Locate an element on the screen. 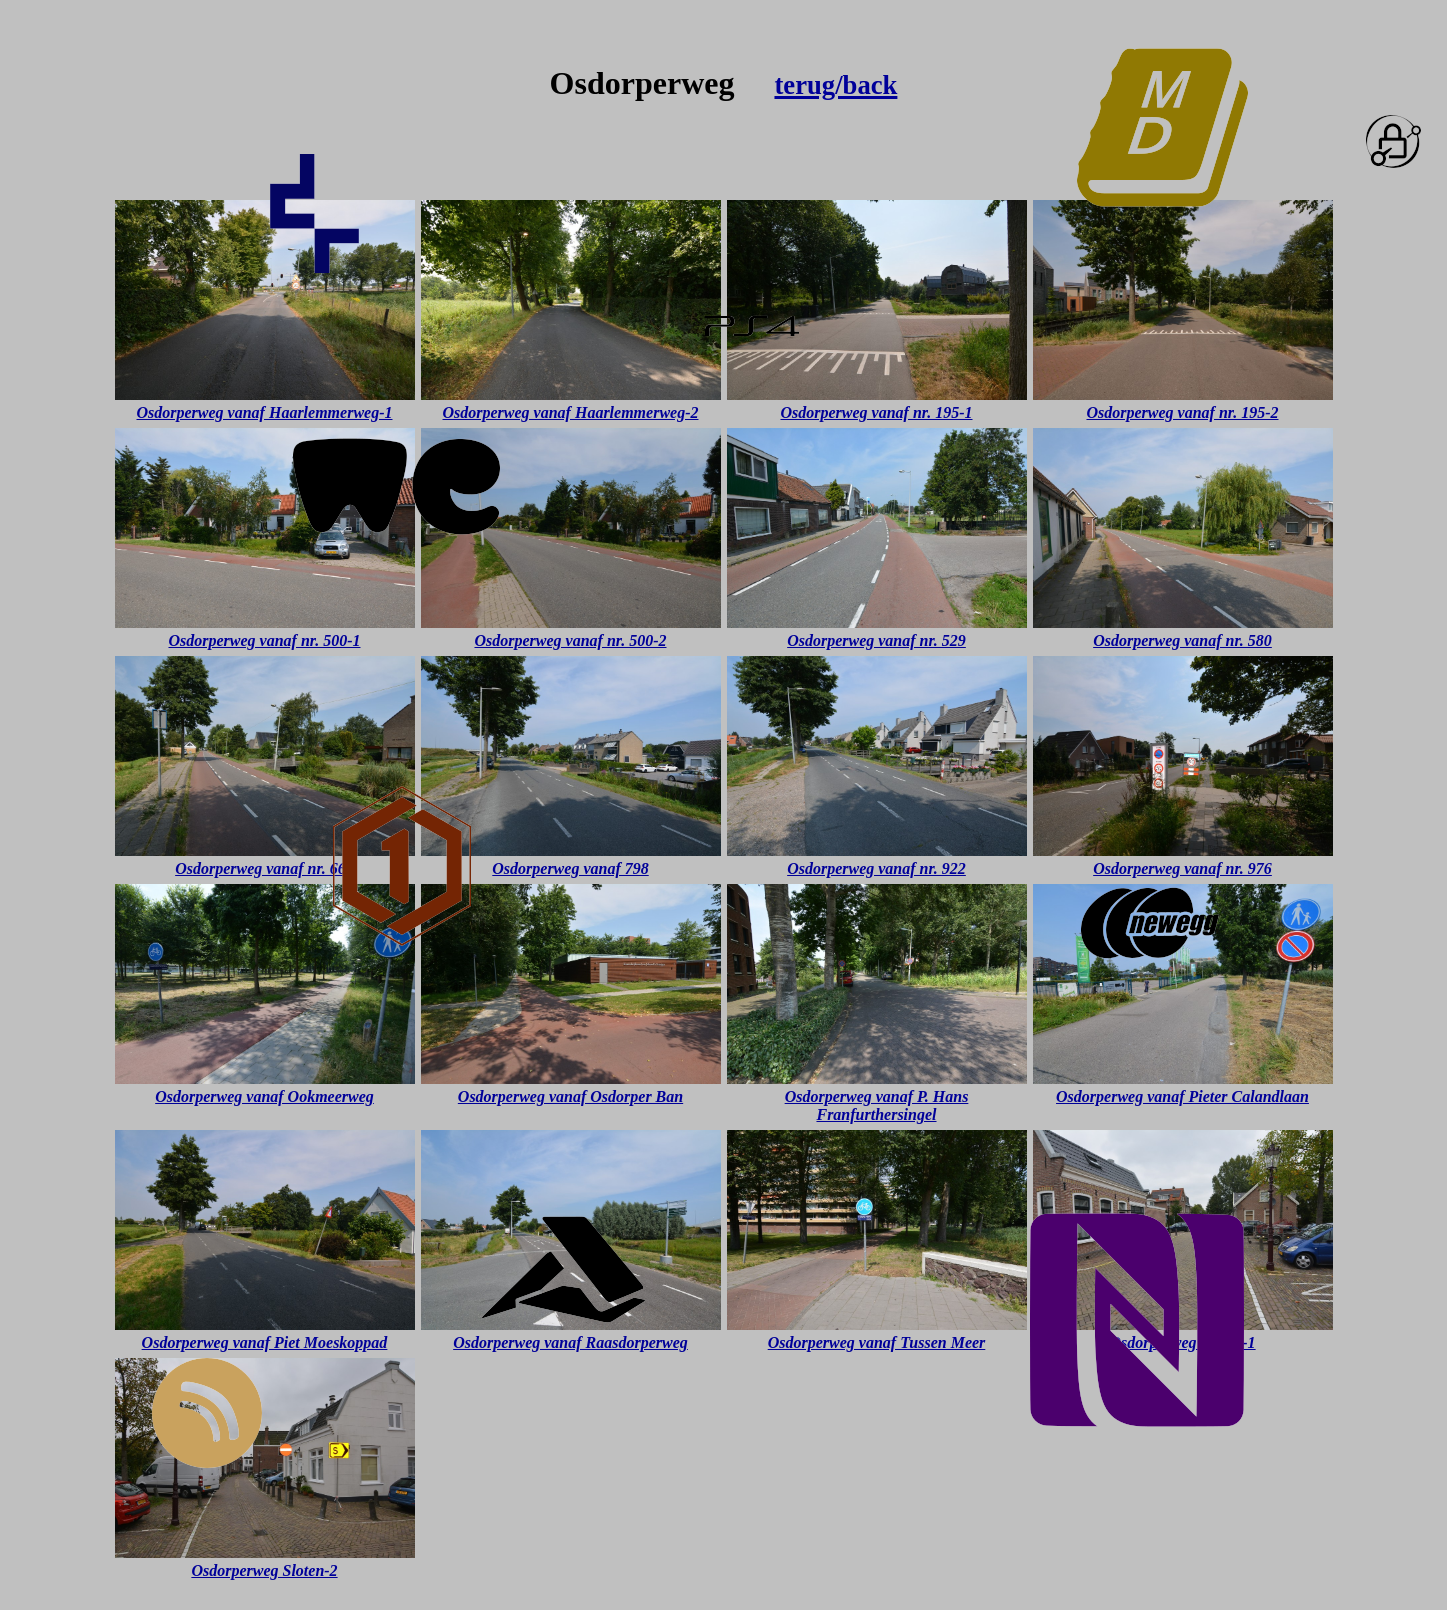 The image size is (1447, 1610). accusoft company logo is located at coordinates (563, 1269).